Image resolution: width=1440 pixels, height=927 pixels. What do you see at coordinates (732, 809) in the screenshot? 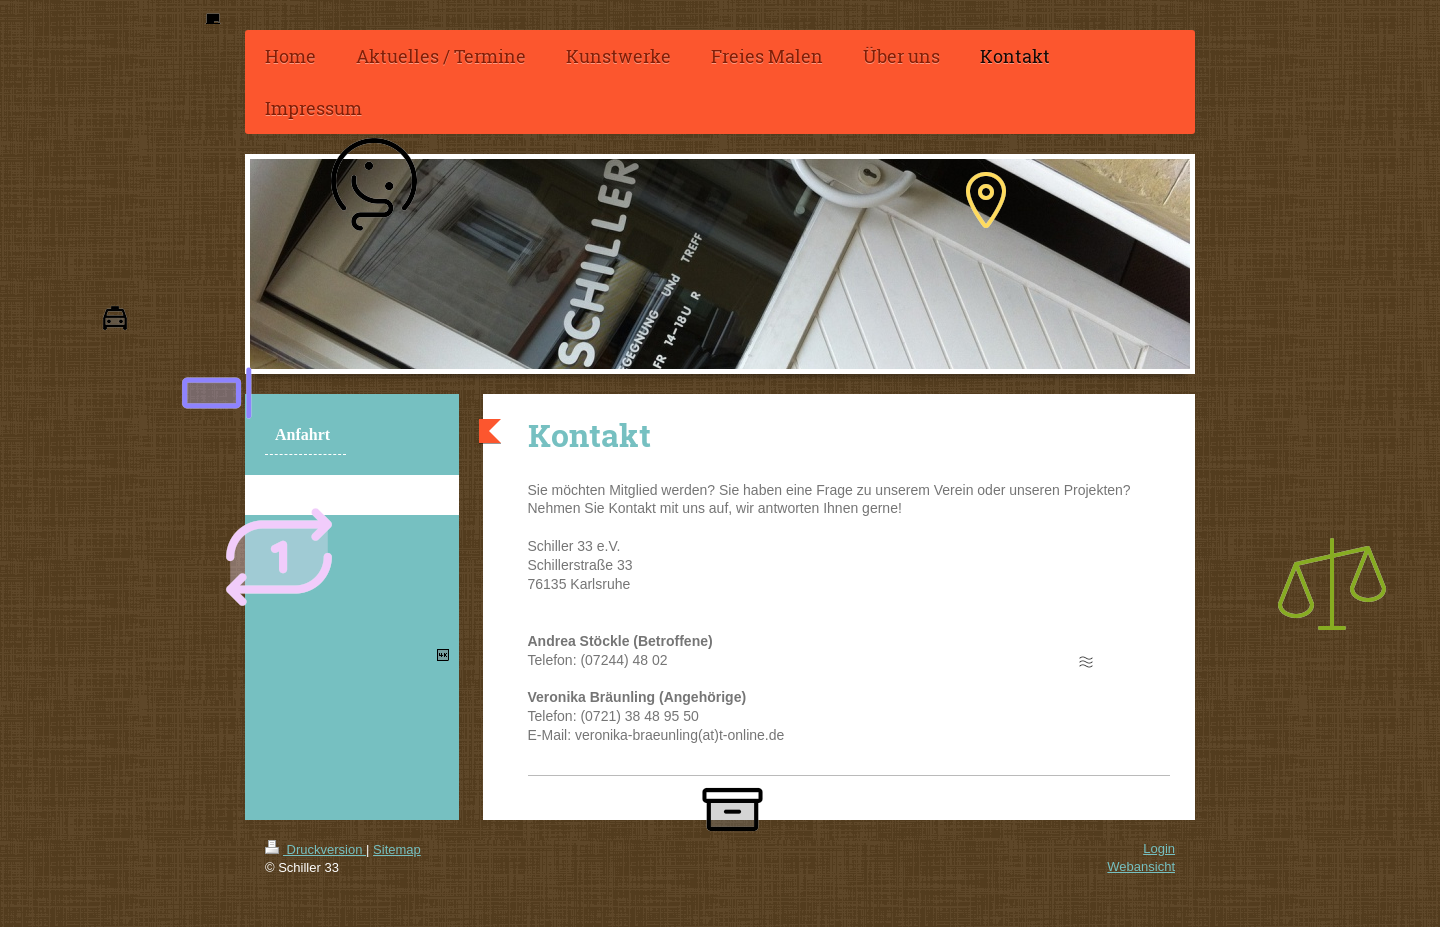
I see `archive selected items` at bounding box center [732, 809].